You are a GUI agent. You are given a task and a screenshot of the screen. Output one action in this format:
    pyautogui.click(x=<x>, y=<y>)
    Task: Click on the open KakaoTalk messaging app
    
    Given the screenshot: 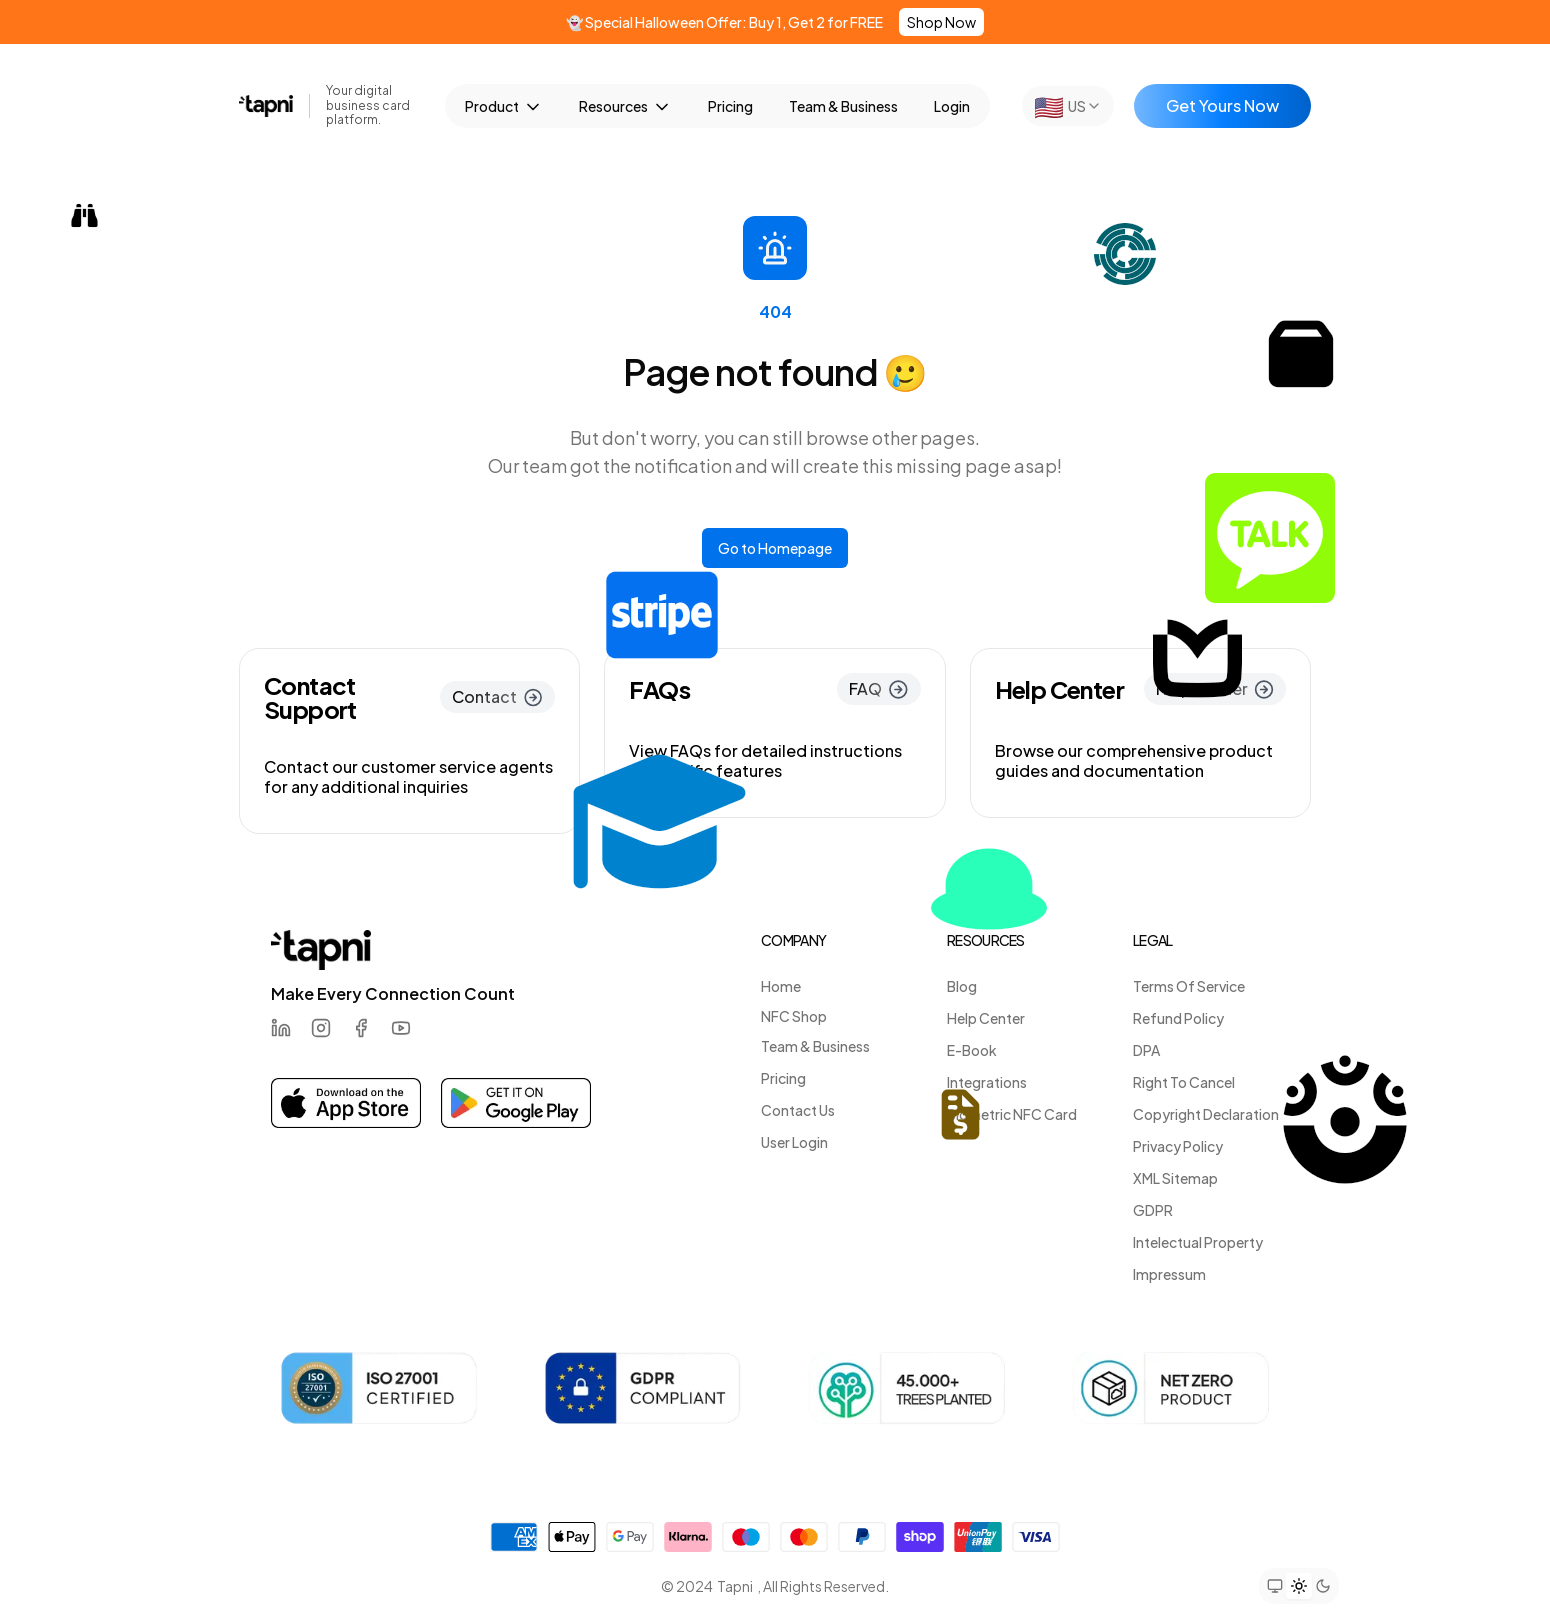 What is the action you would take?
    pyautogui.click(x=1270, y=538)
    